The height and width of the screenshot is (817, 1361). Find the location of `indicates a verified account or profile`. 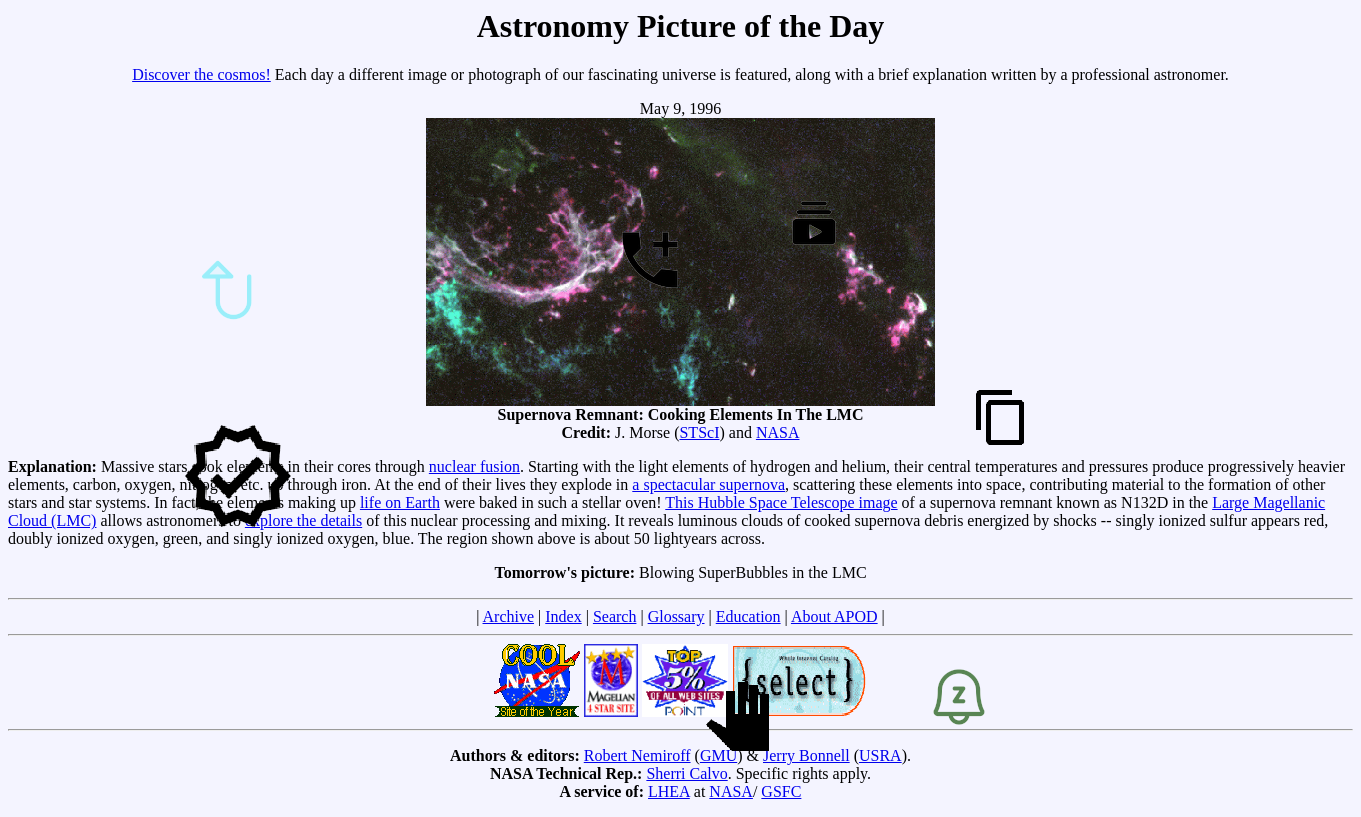

indicates a verified account or profile is located at coordinates (238, 476).